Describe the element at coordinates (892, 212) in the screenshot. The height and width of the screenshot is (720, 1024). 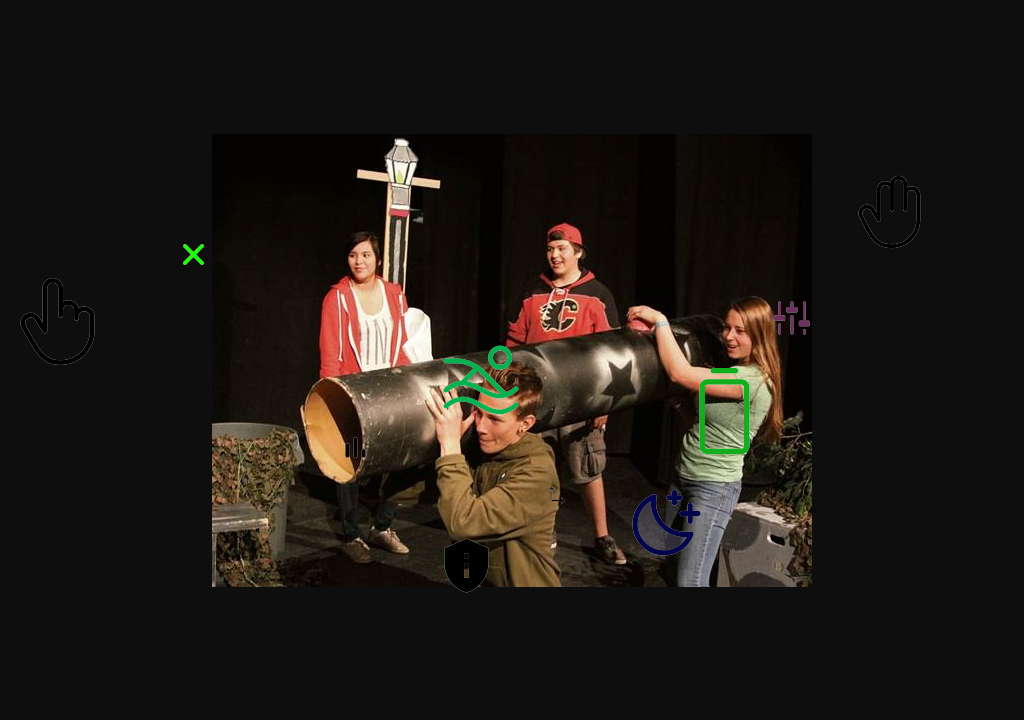
I see `stop or pause an action` at that location.